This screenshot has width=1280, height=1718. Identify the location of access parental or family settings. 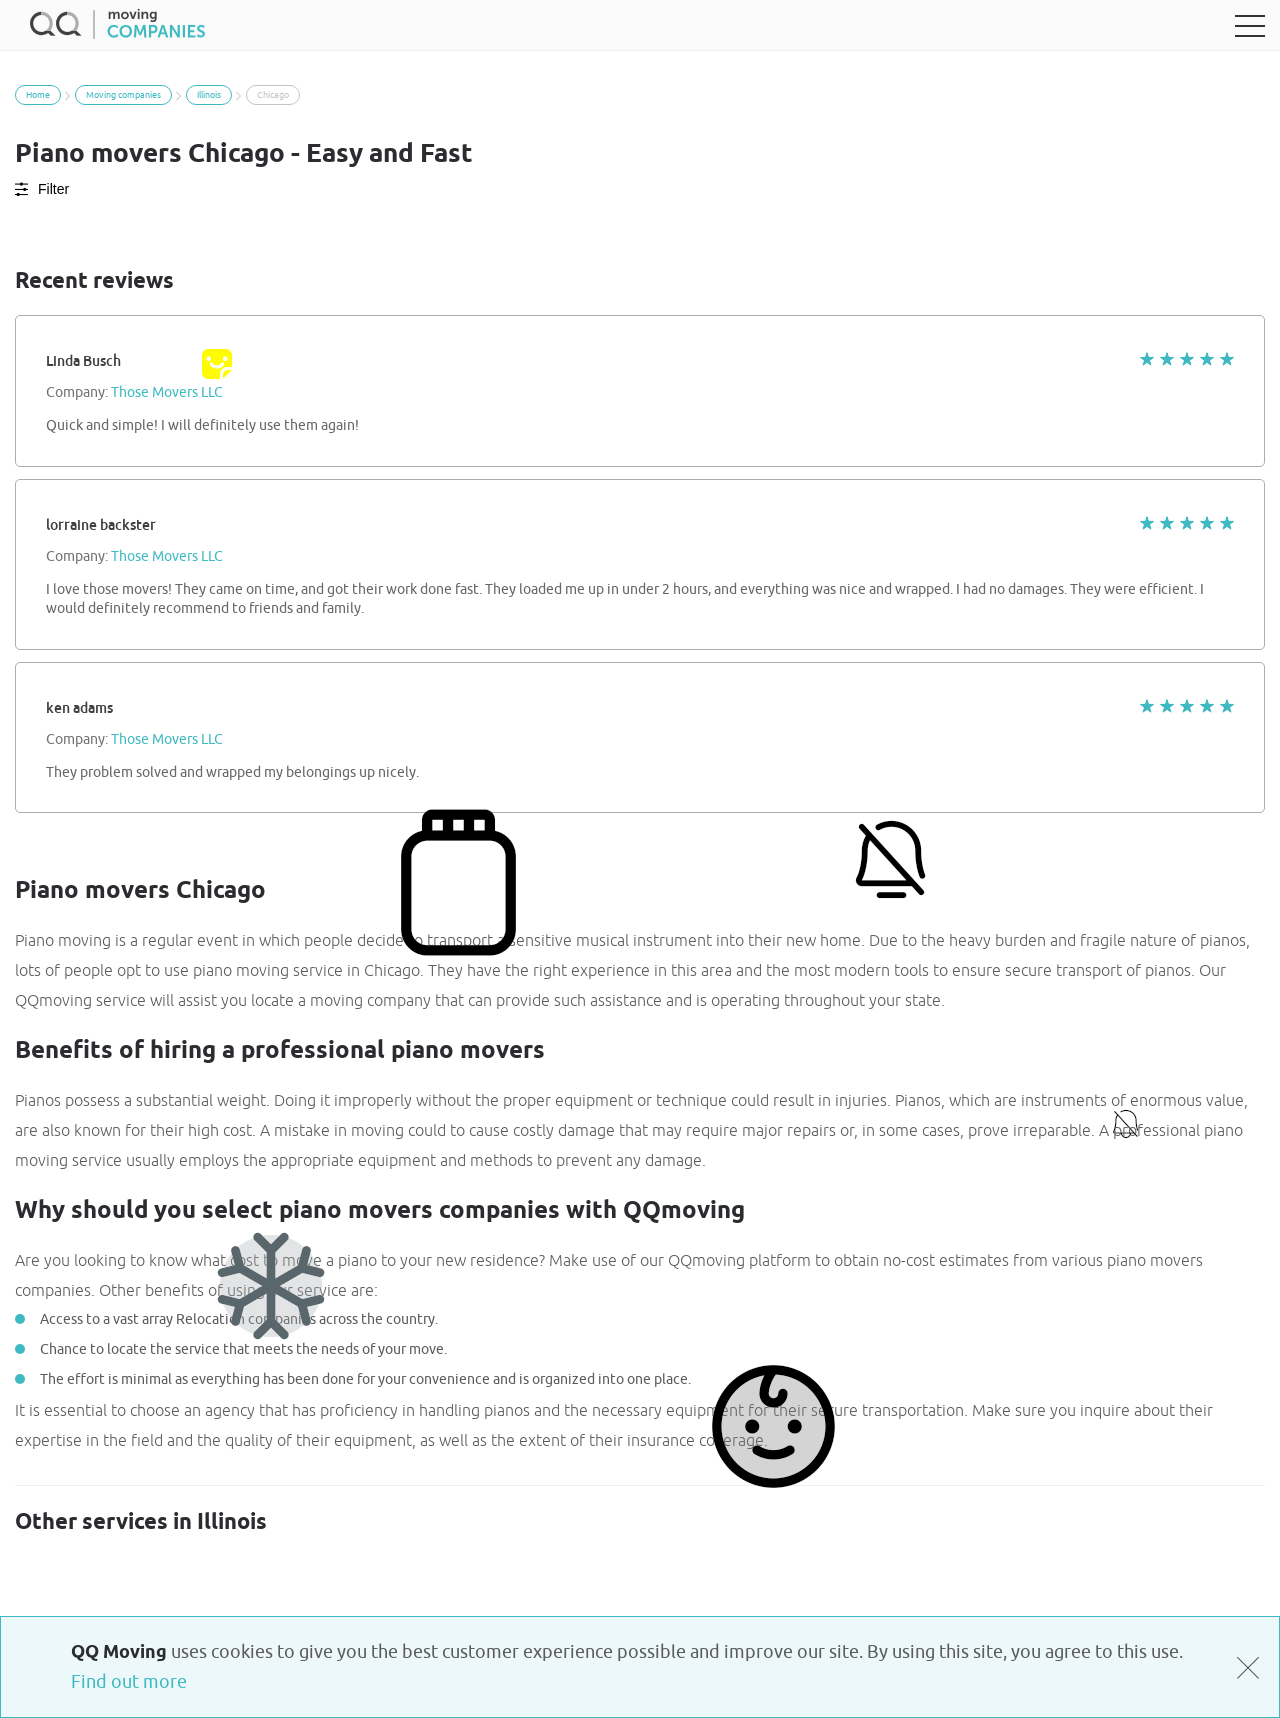
(773, 1426).